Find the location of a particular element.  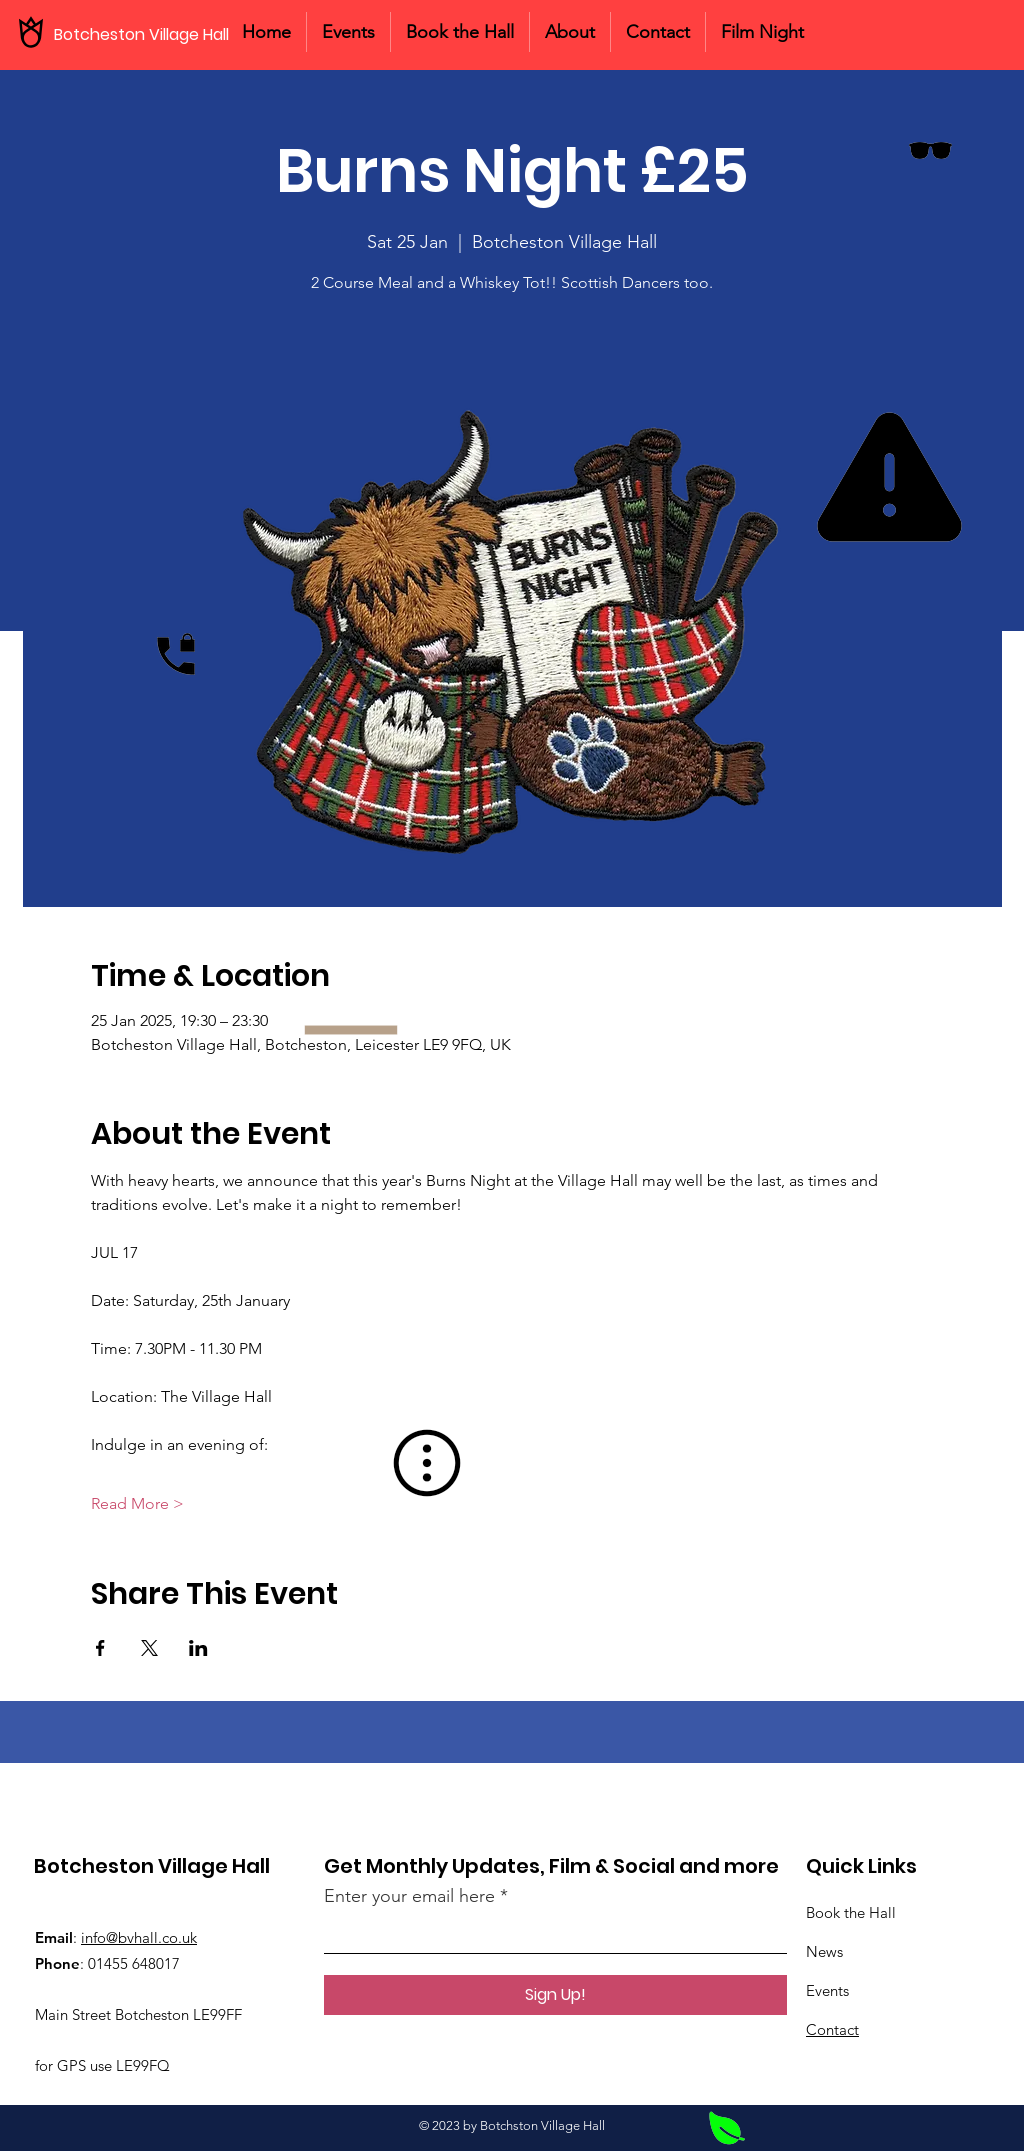

indicates a warning or alert that requires attention is located at coordinates (889, 475).